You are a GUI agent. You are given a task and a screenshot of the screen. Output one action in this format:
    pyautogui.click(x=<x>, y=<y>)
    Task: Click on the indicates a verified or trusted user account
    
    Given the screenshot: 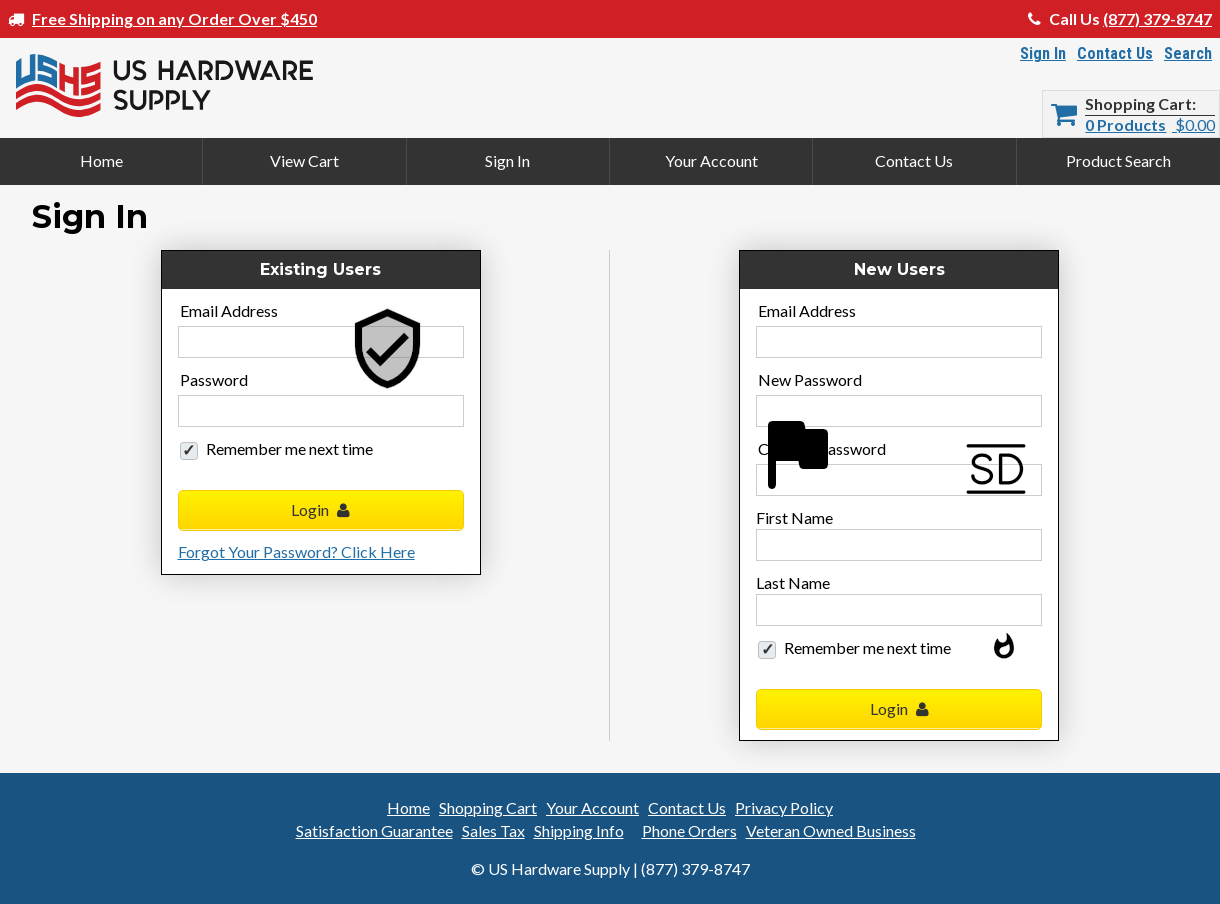 What is the action you would take?
    pyautogui.click(x=387, y=348)
    